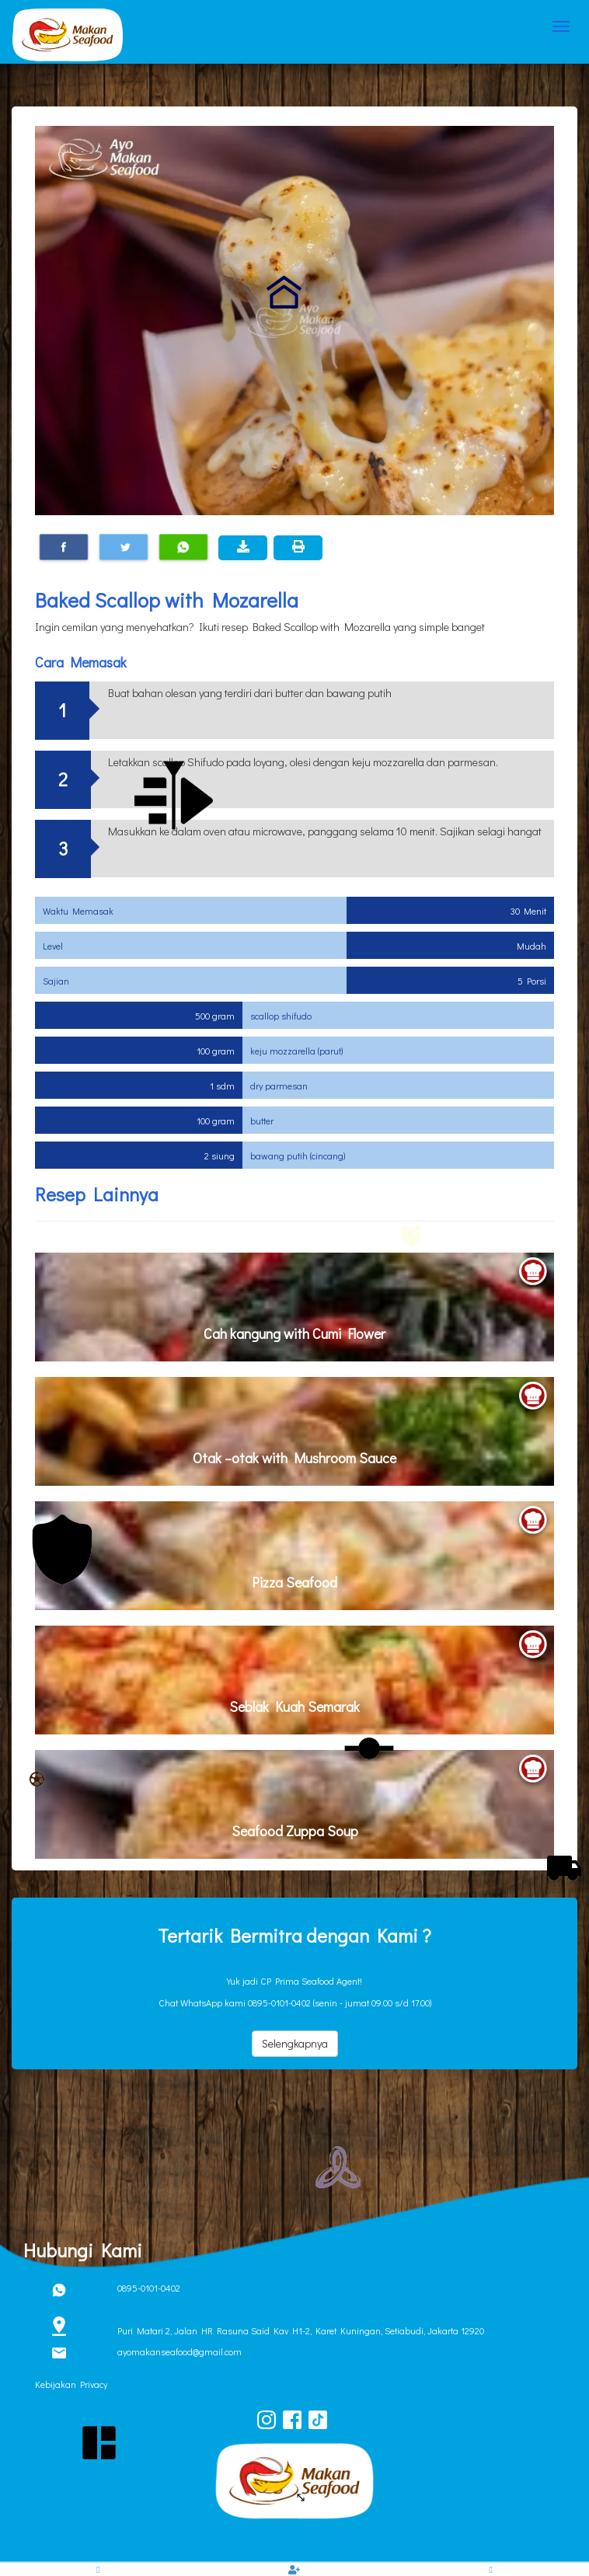  Describe the element at coordinates (173, 795) in the screenshot. I see `open kdenlive video editor` at that location.